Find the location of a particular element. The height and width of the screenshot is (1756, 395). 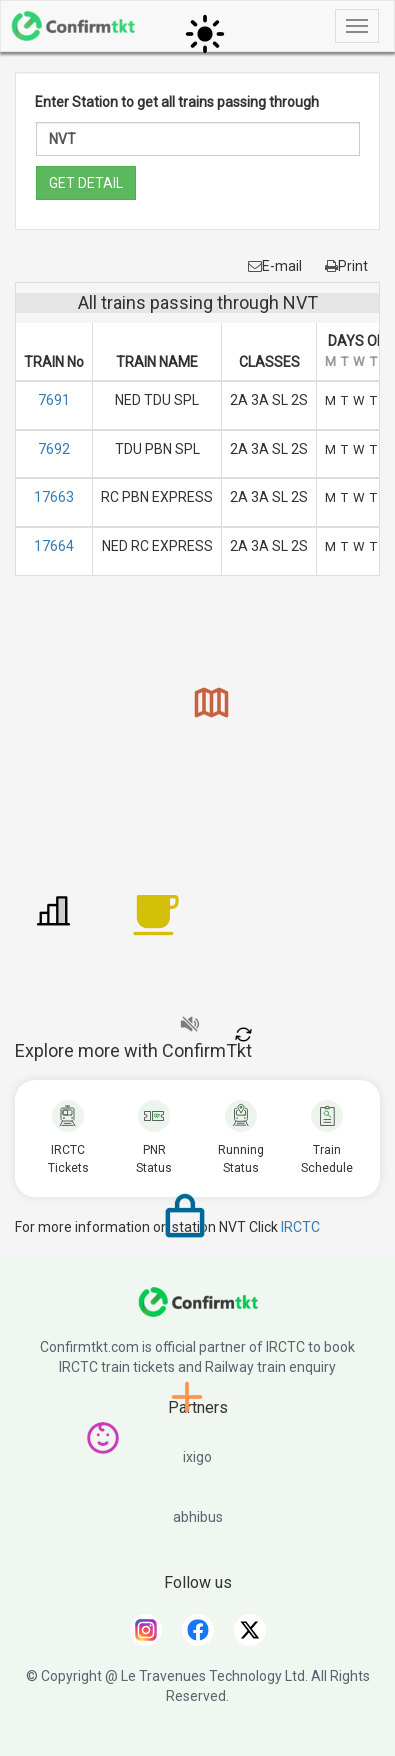

indicates child-friendly or kids mode is located at coordinates (103, 1438).